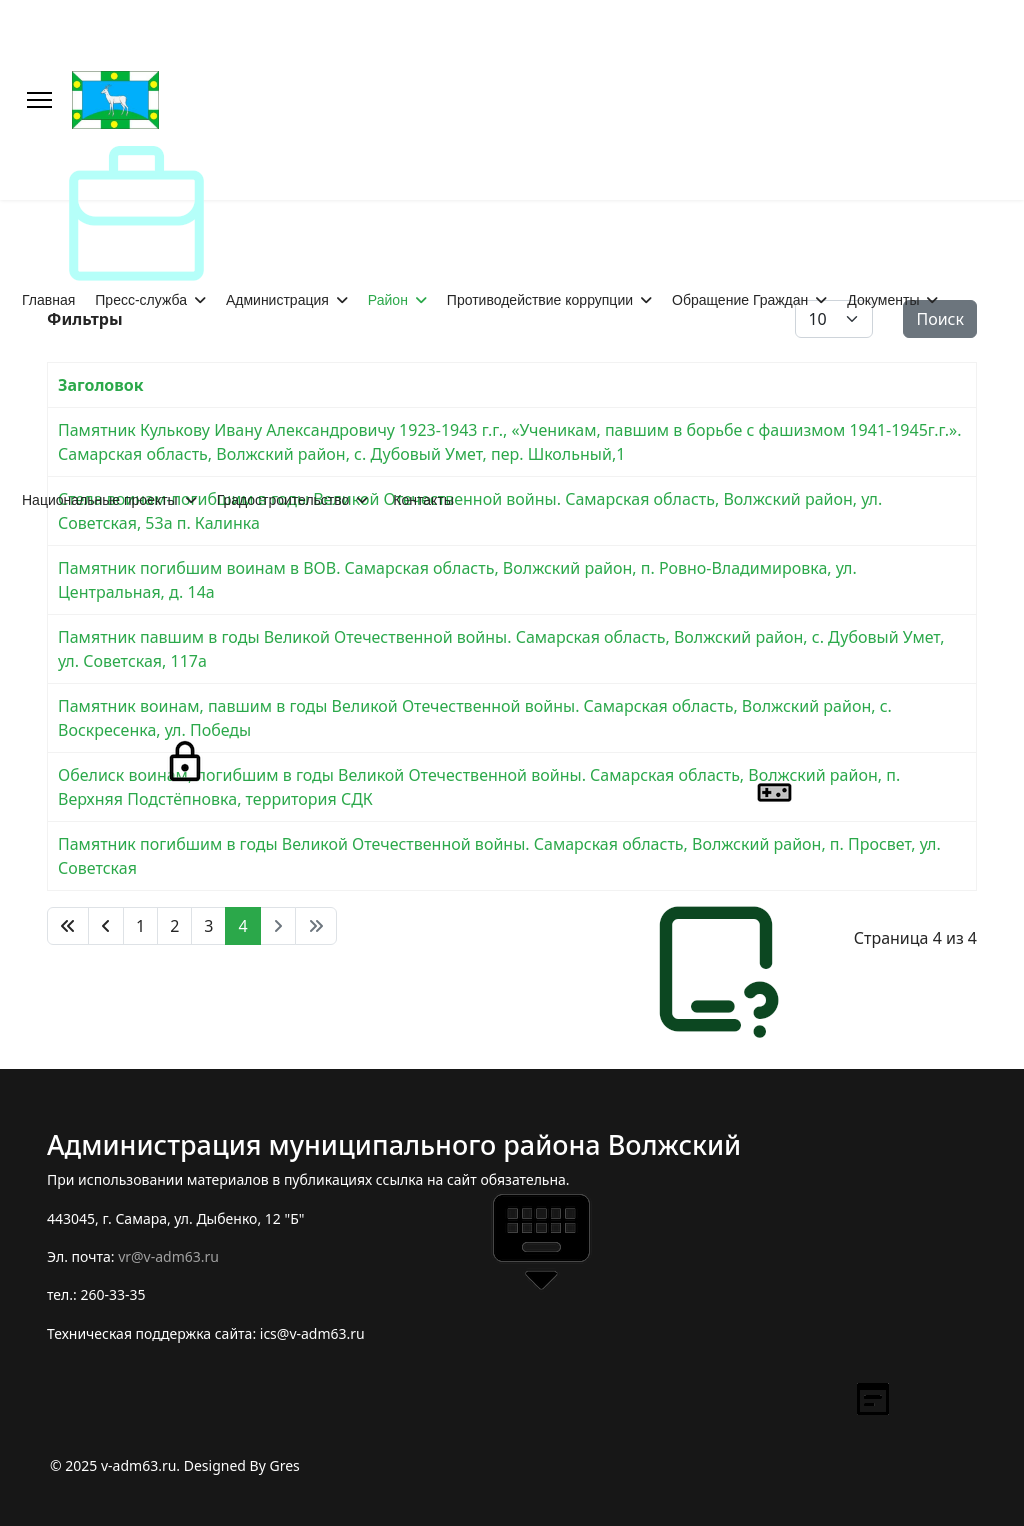  What do you see at coordinates (873, 1399) in the screenshot?
I see `open rich text editor` at bounding box center [873, 1399].